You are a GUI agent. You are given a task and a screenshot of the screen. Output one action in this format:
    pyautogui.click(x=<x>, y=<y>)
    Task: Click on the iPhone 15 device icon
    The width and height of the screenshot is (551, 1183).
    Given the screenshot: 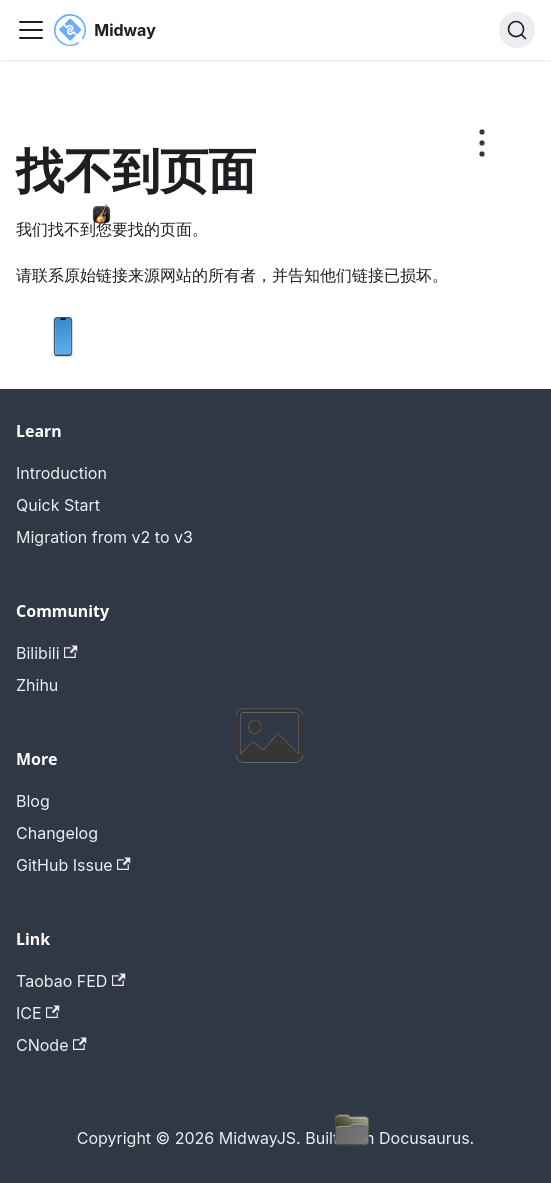 What is the action you would take?
    pyautogui.click(x=63, y=337)
    